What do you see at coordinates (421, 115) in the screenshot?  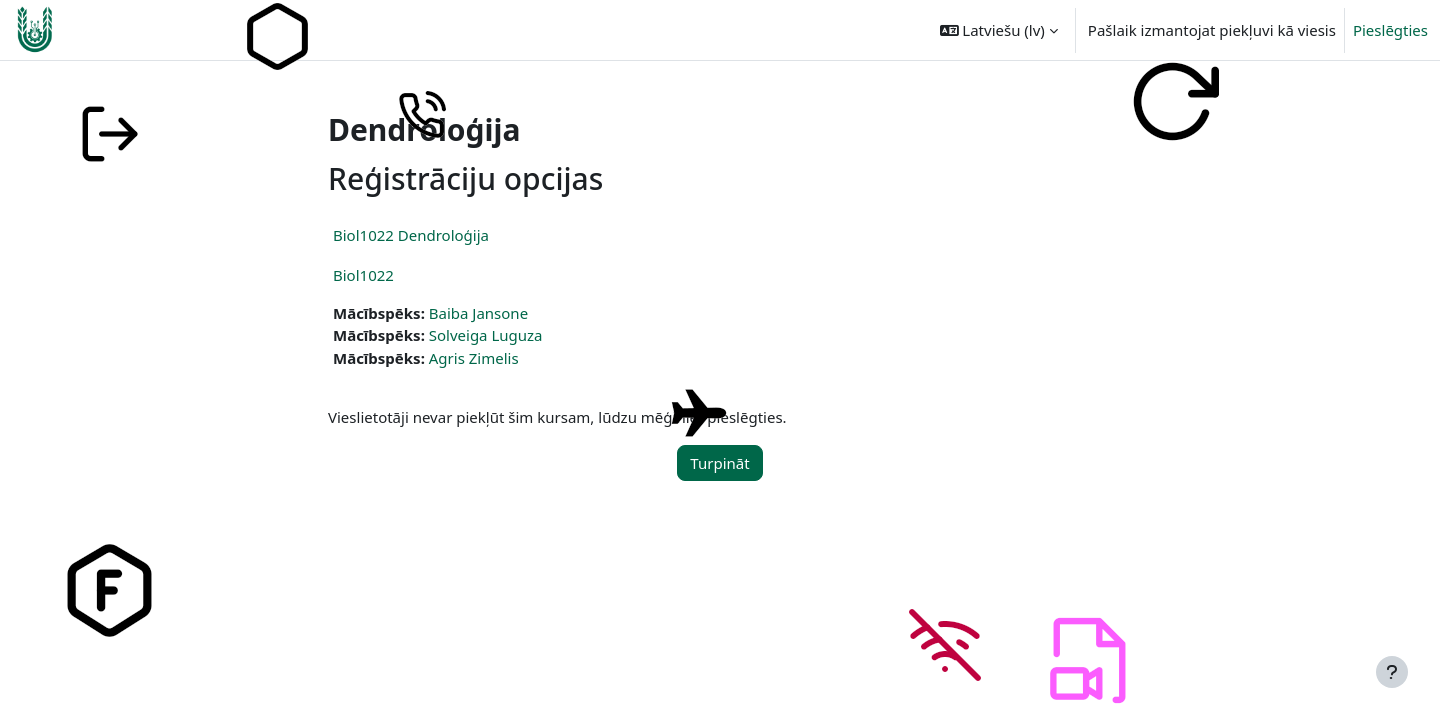 I see `make a phone call` at bounding box center [421, 115].